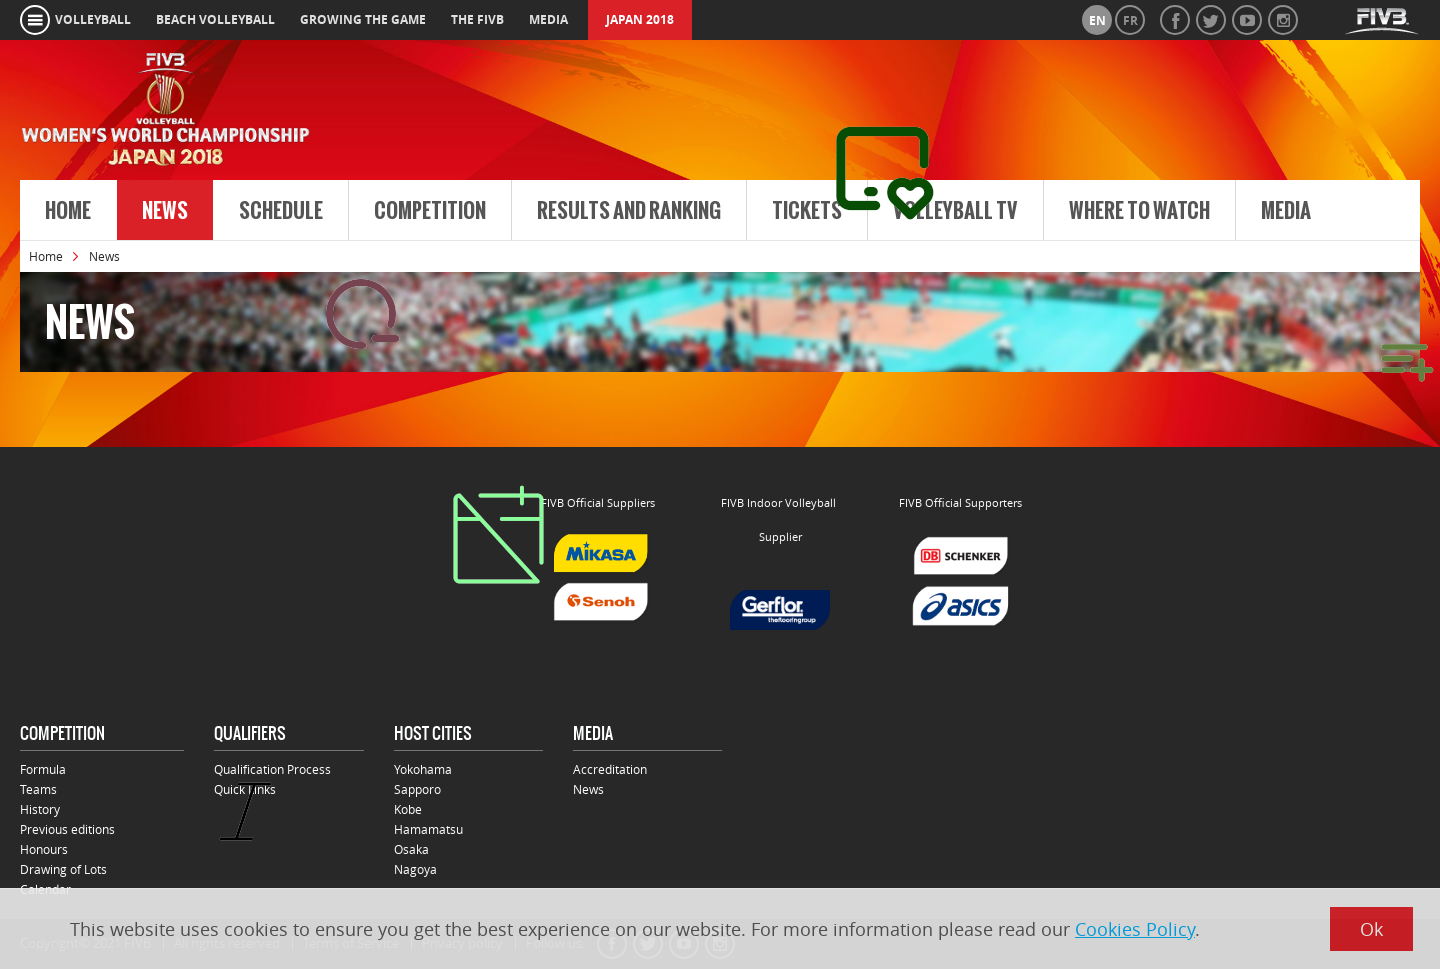  Describe the element at coordinates (498, 538) in the screenshot. I see `disable calendar or scheduling features` at that location.